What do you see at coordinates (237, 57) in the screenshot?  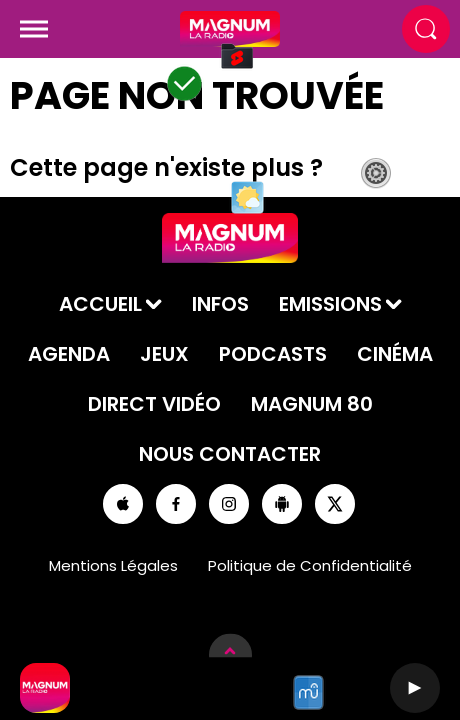 I see `open folder containing youtube shorts downloads` at bounding box center [237, 57].